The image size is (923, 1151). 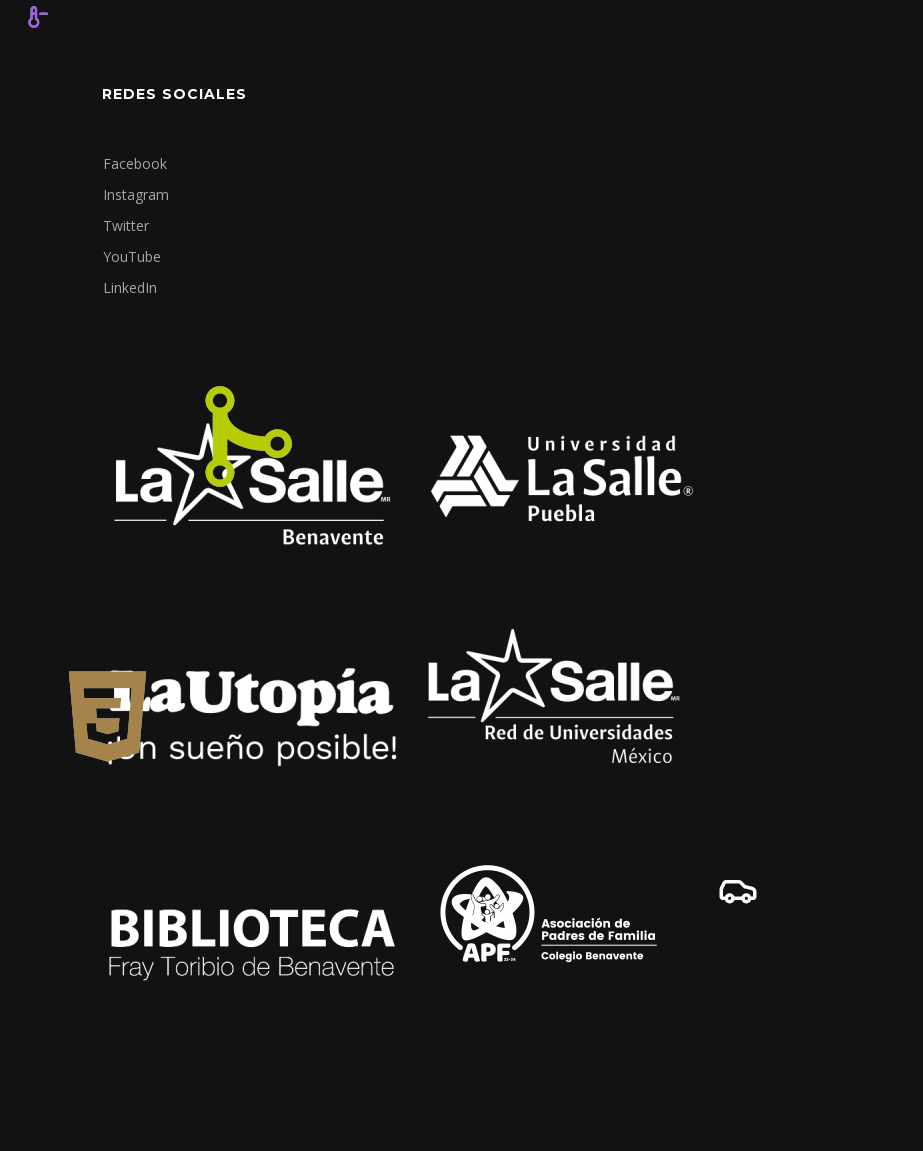 I want to click on CSS3 stylesheet language logo, so click(x=107, y=716).